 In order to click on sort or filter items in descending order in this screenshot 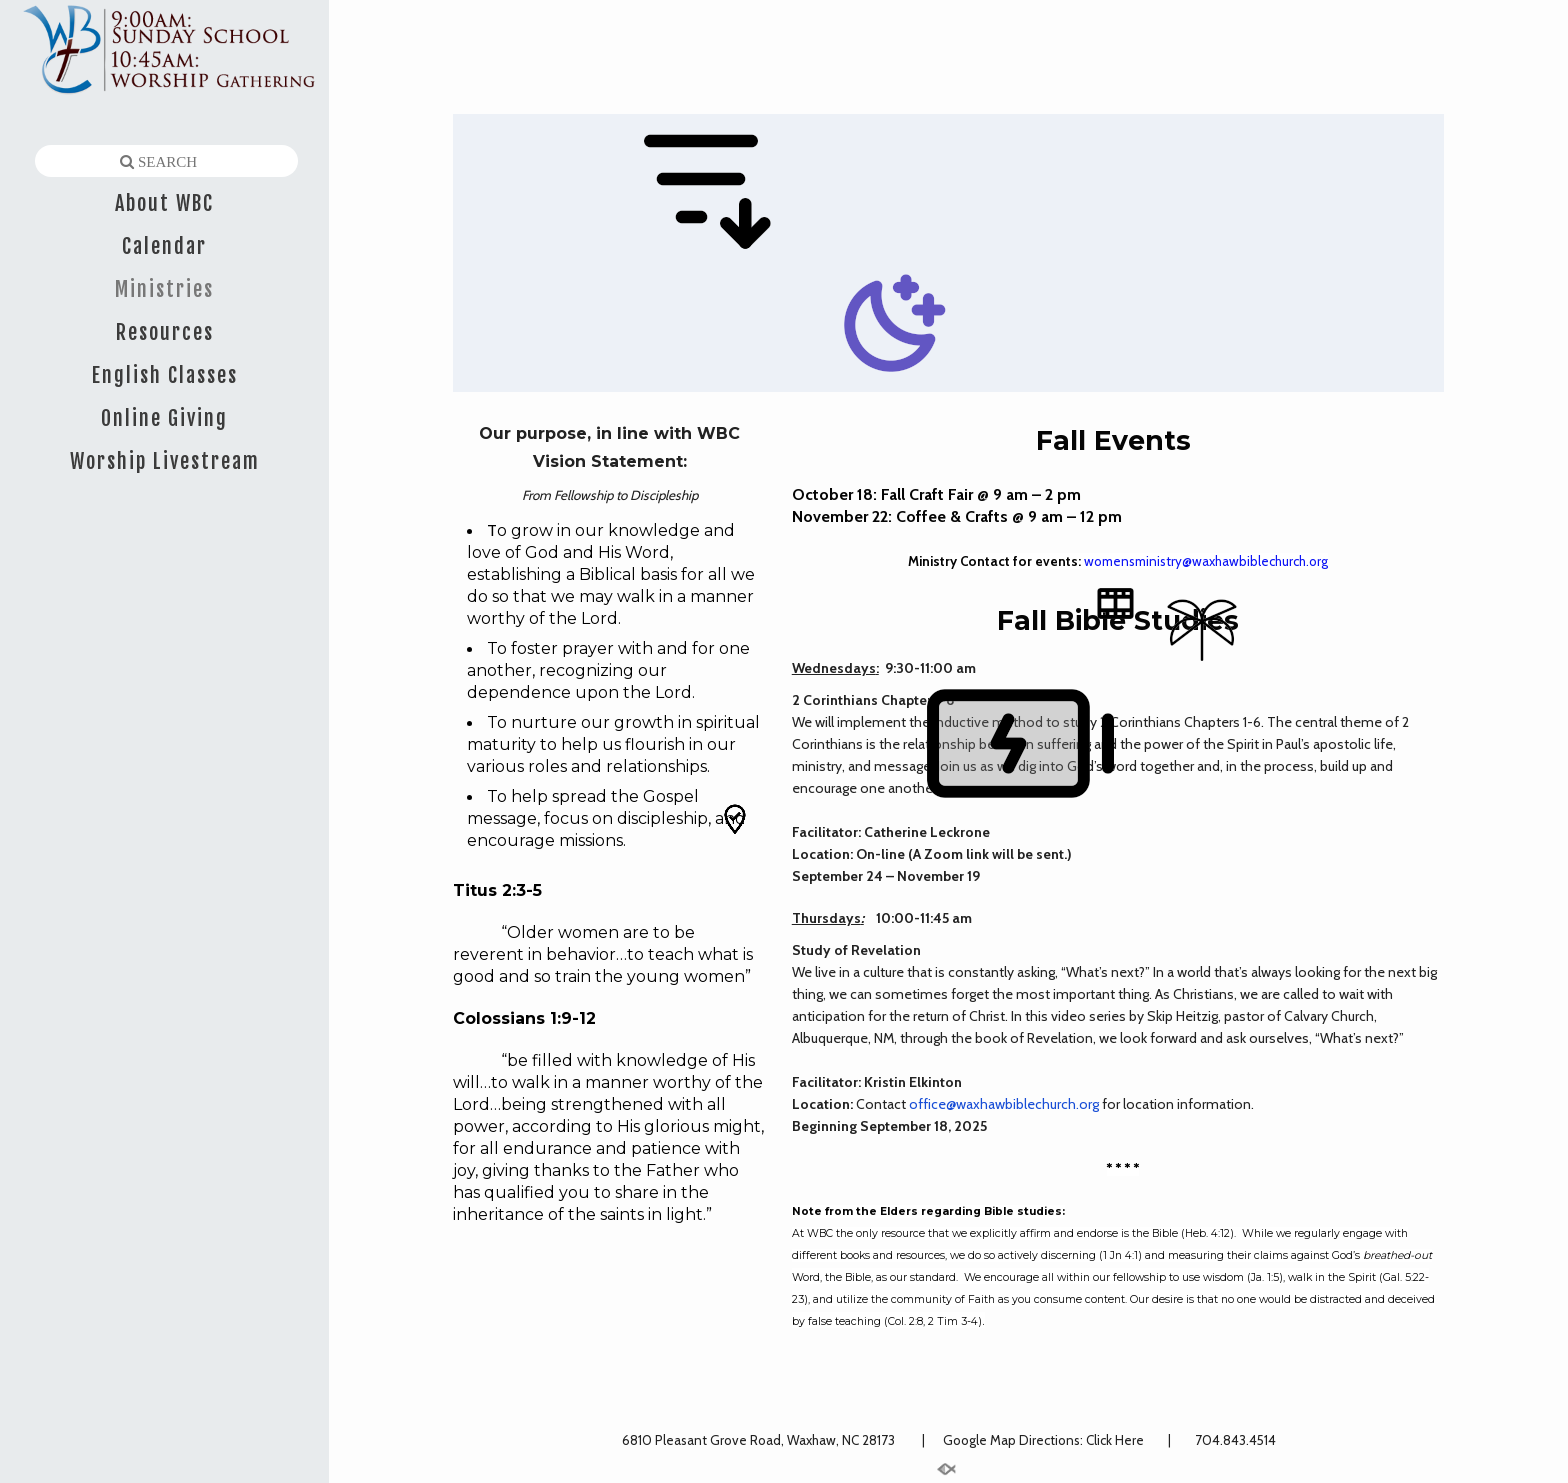, I will do `click(701, 179)`.